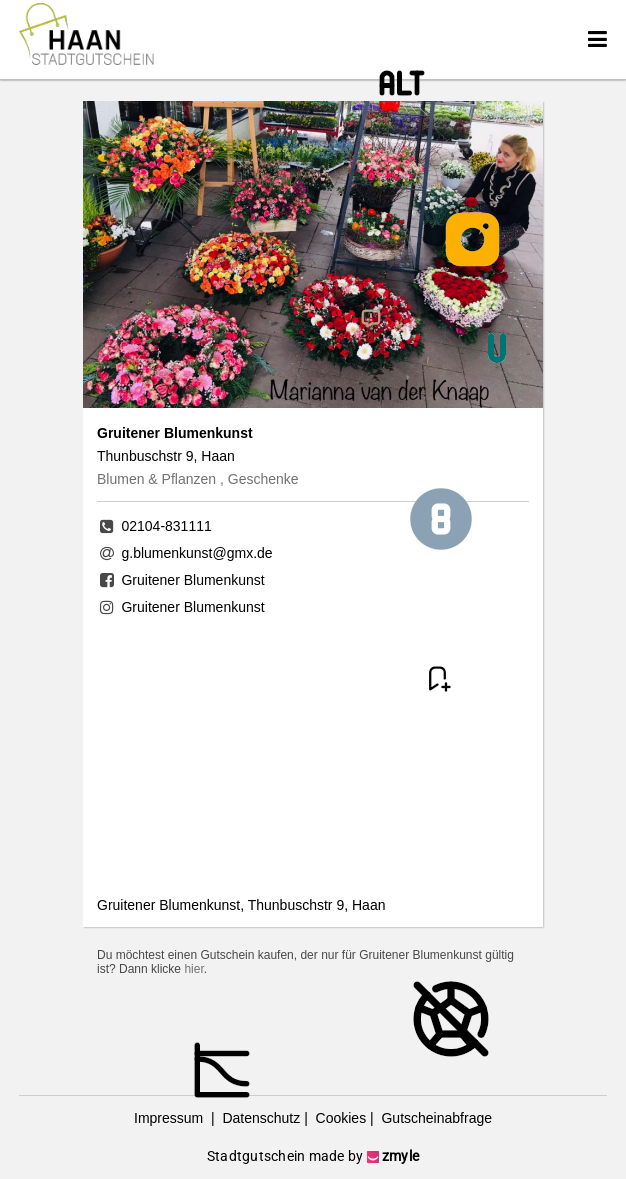 Image resolution: width=626 pixels, height=1179 pixels. Describe the element at coordinates (497, 348) in the screenshot. I see `indicates an item starting with the letter u` at that location.